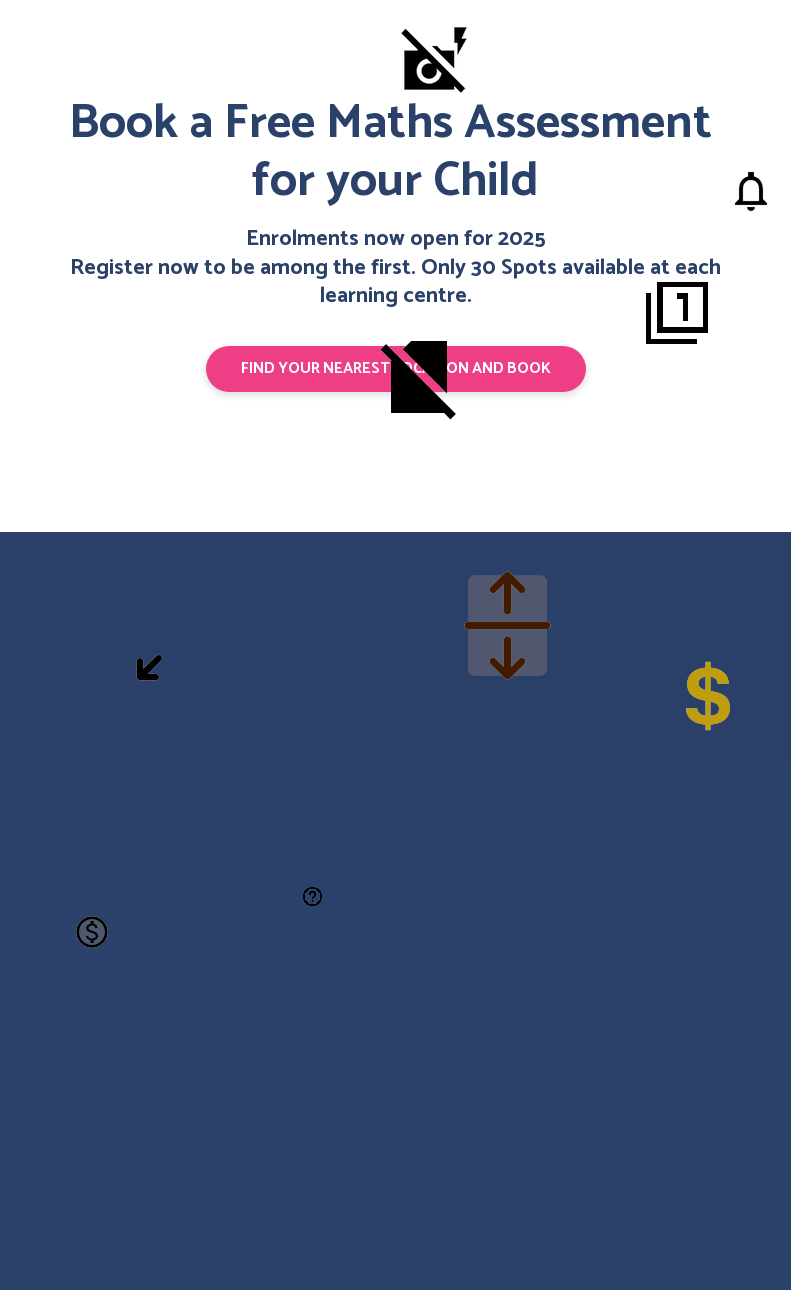 Image resolution: width=791 pixels, height=1290 pixels. What do you see at coordinates (419, 377) in the screenshot?
I see `no sim card detected` at bounding box center [419, 377].